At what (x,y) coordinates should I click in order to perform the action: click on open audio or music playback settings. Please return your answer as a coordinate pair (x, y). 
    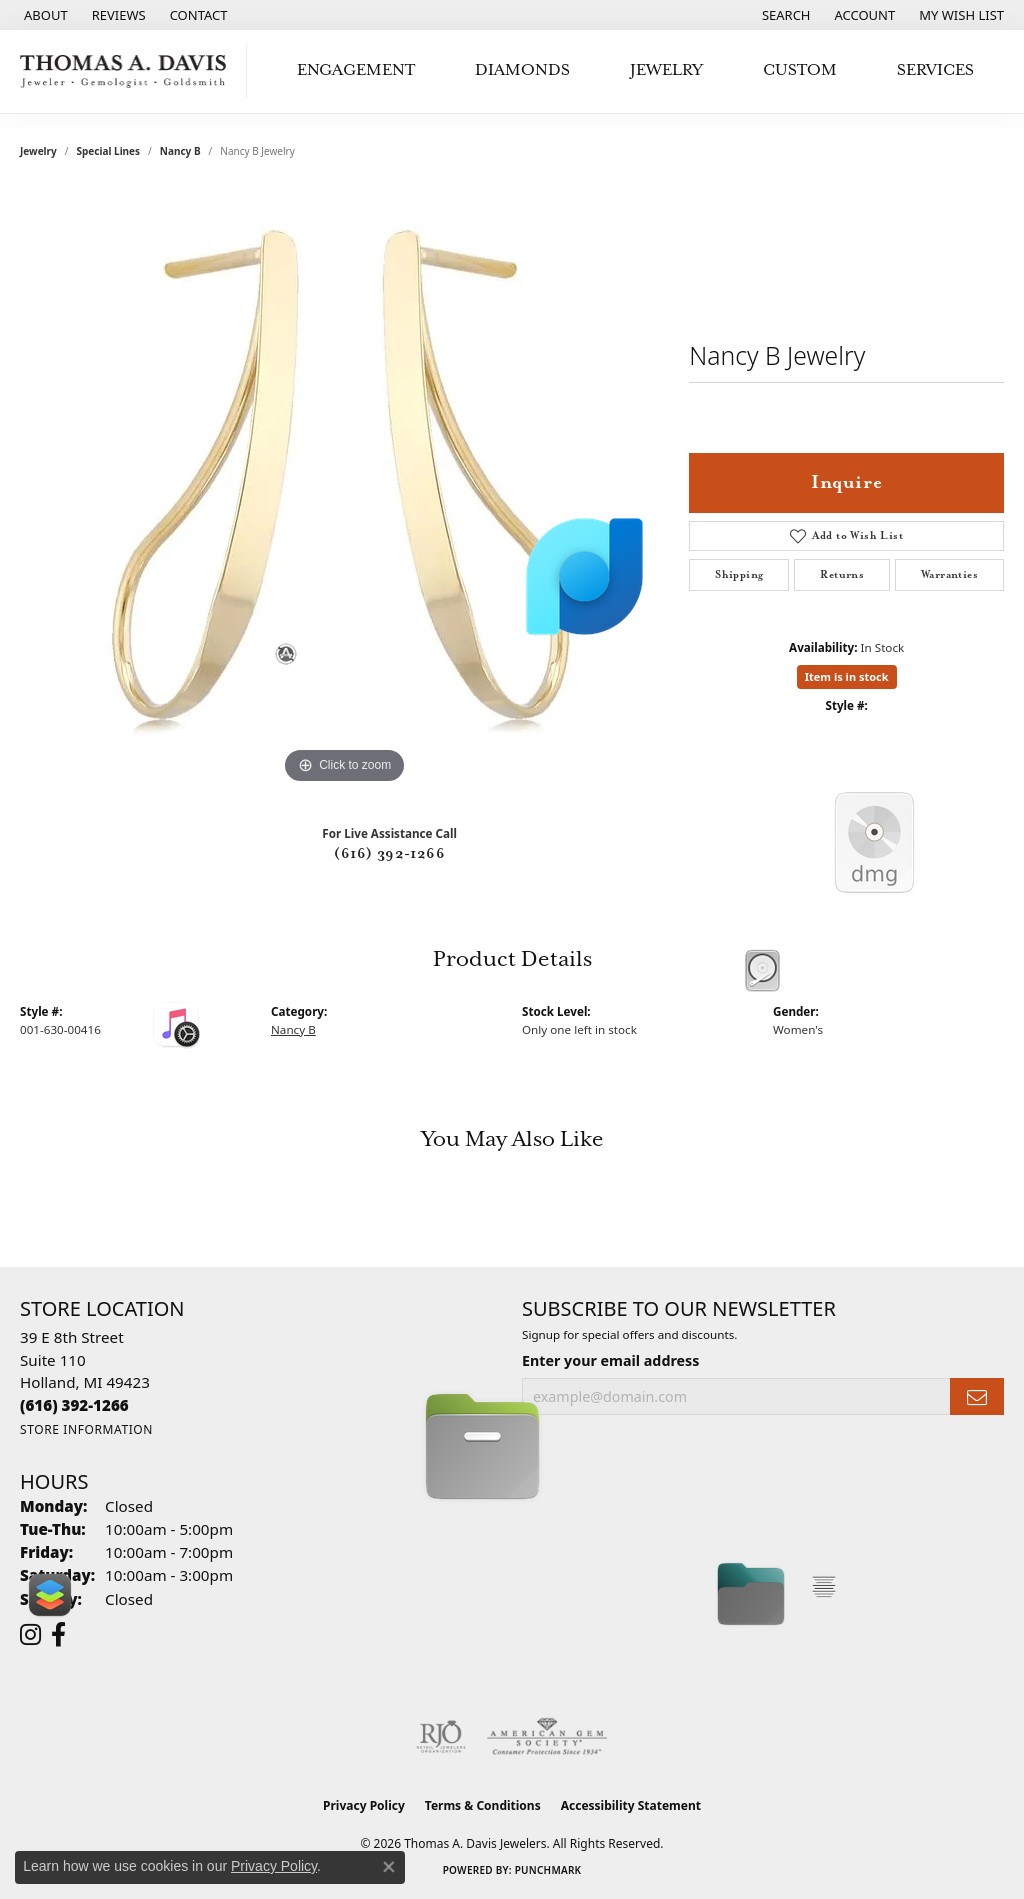
    Looking at the image, I should click on (176, 1024).